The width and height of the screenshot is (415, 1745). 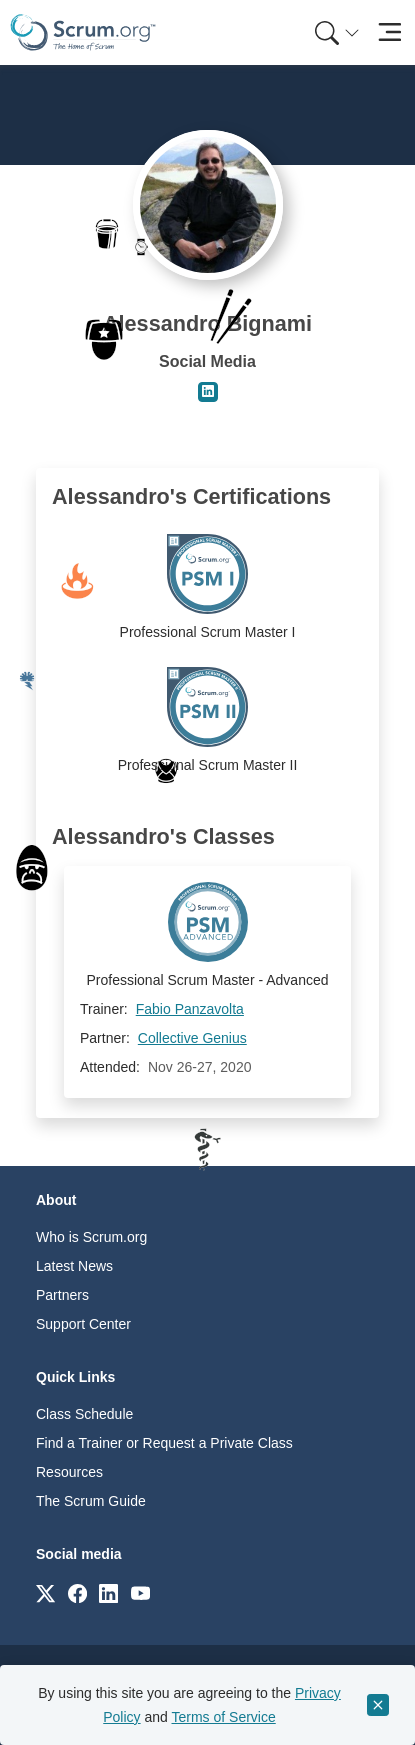 What do you see at coordinates (107, 233) in the screenshot?
I see `empty inventory slot or container` at bounding box center [107, 233].